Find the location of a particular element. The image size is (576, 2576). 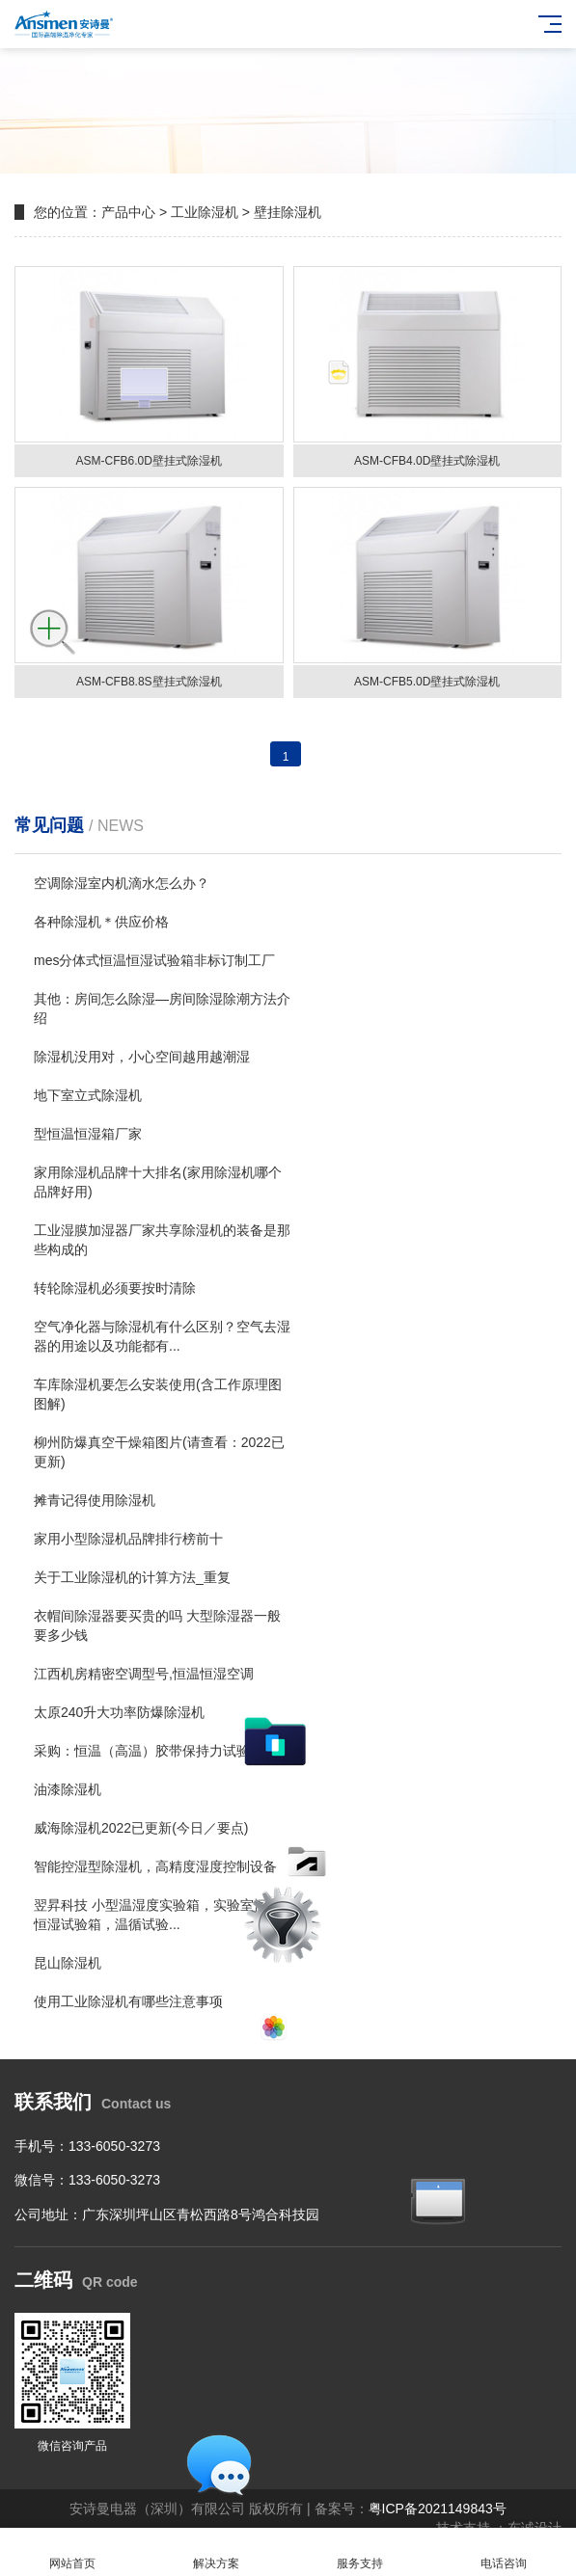

zoom in on the current view is located at coordinates (52, 631).